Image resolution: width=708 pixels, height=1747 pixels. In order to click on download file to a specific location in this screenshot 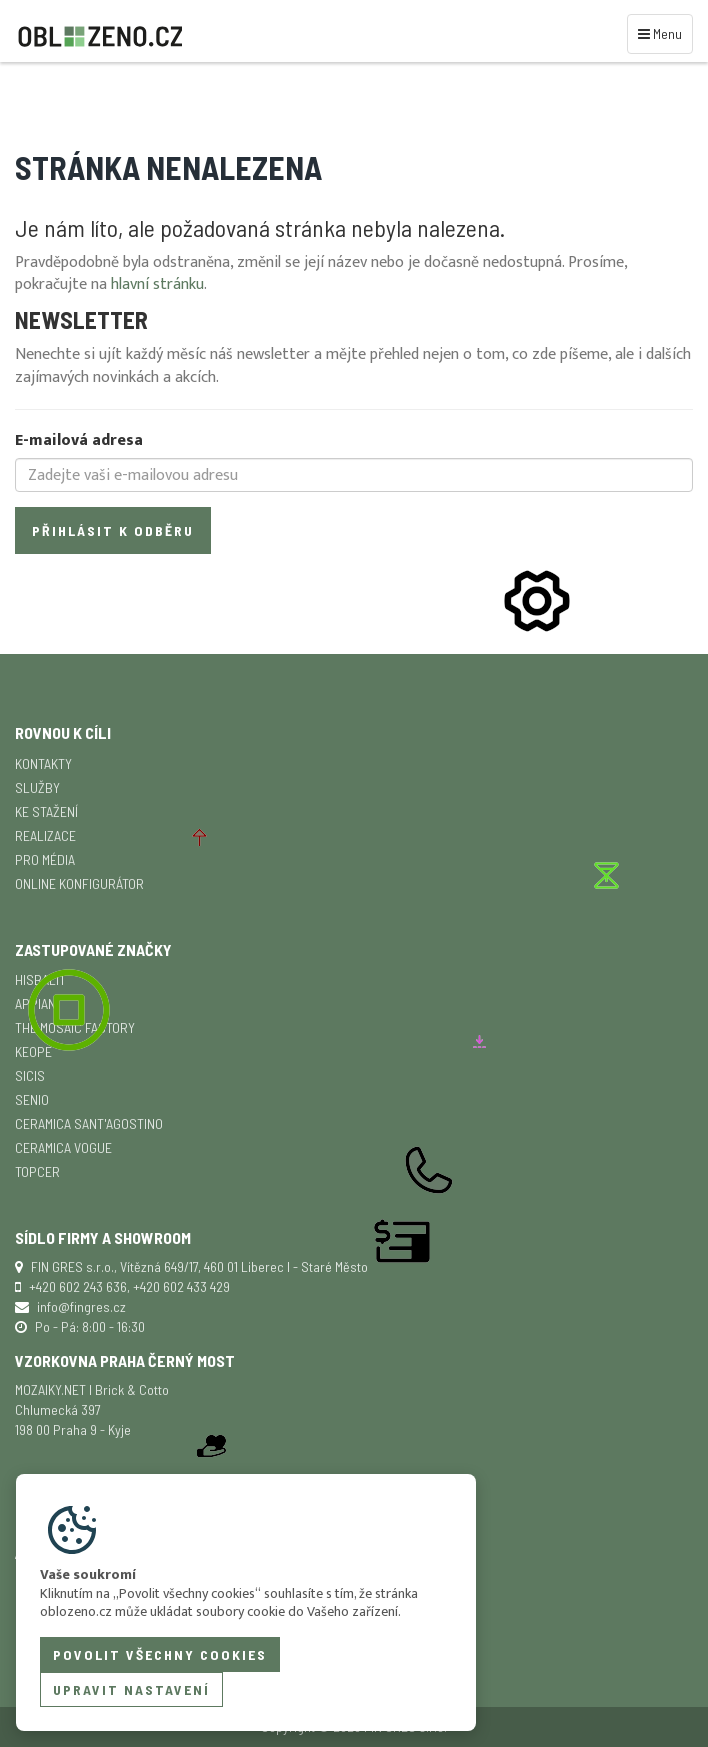, I will do `click(479, 1041)`.